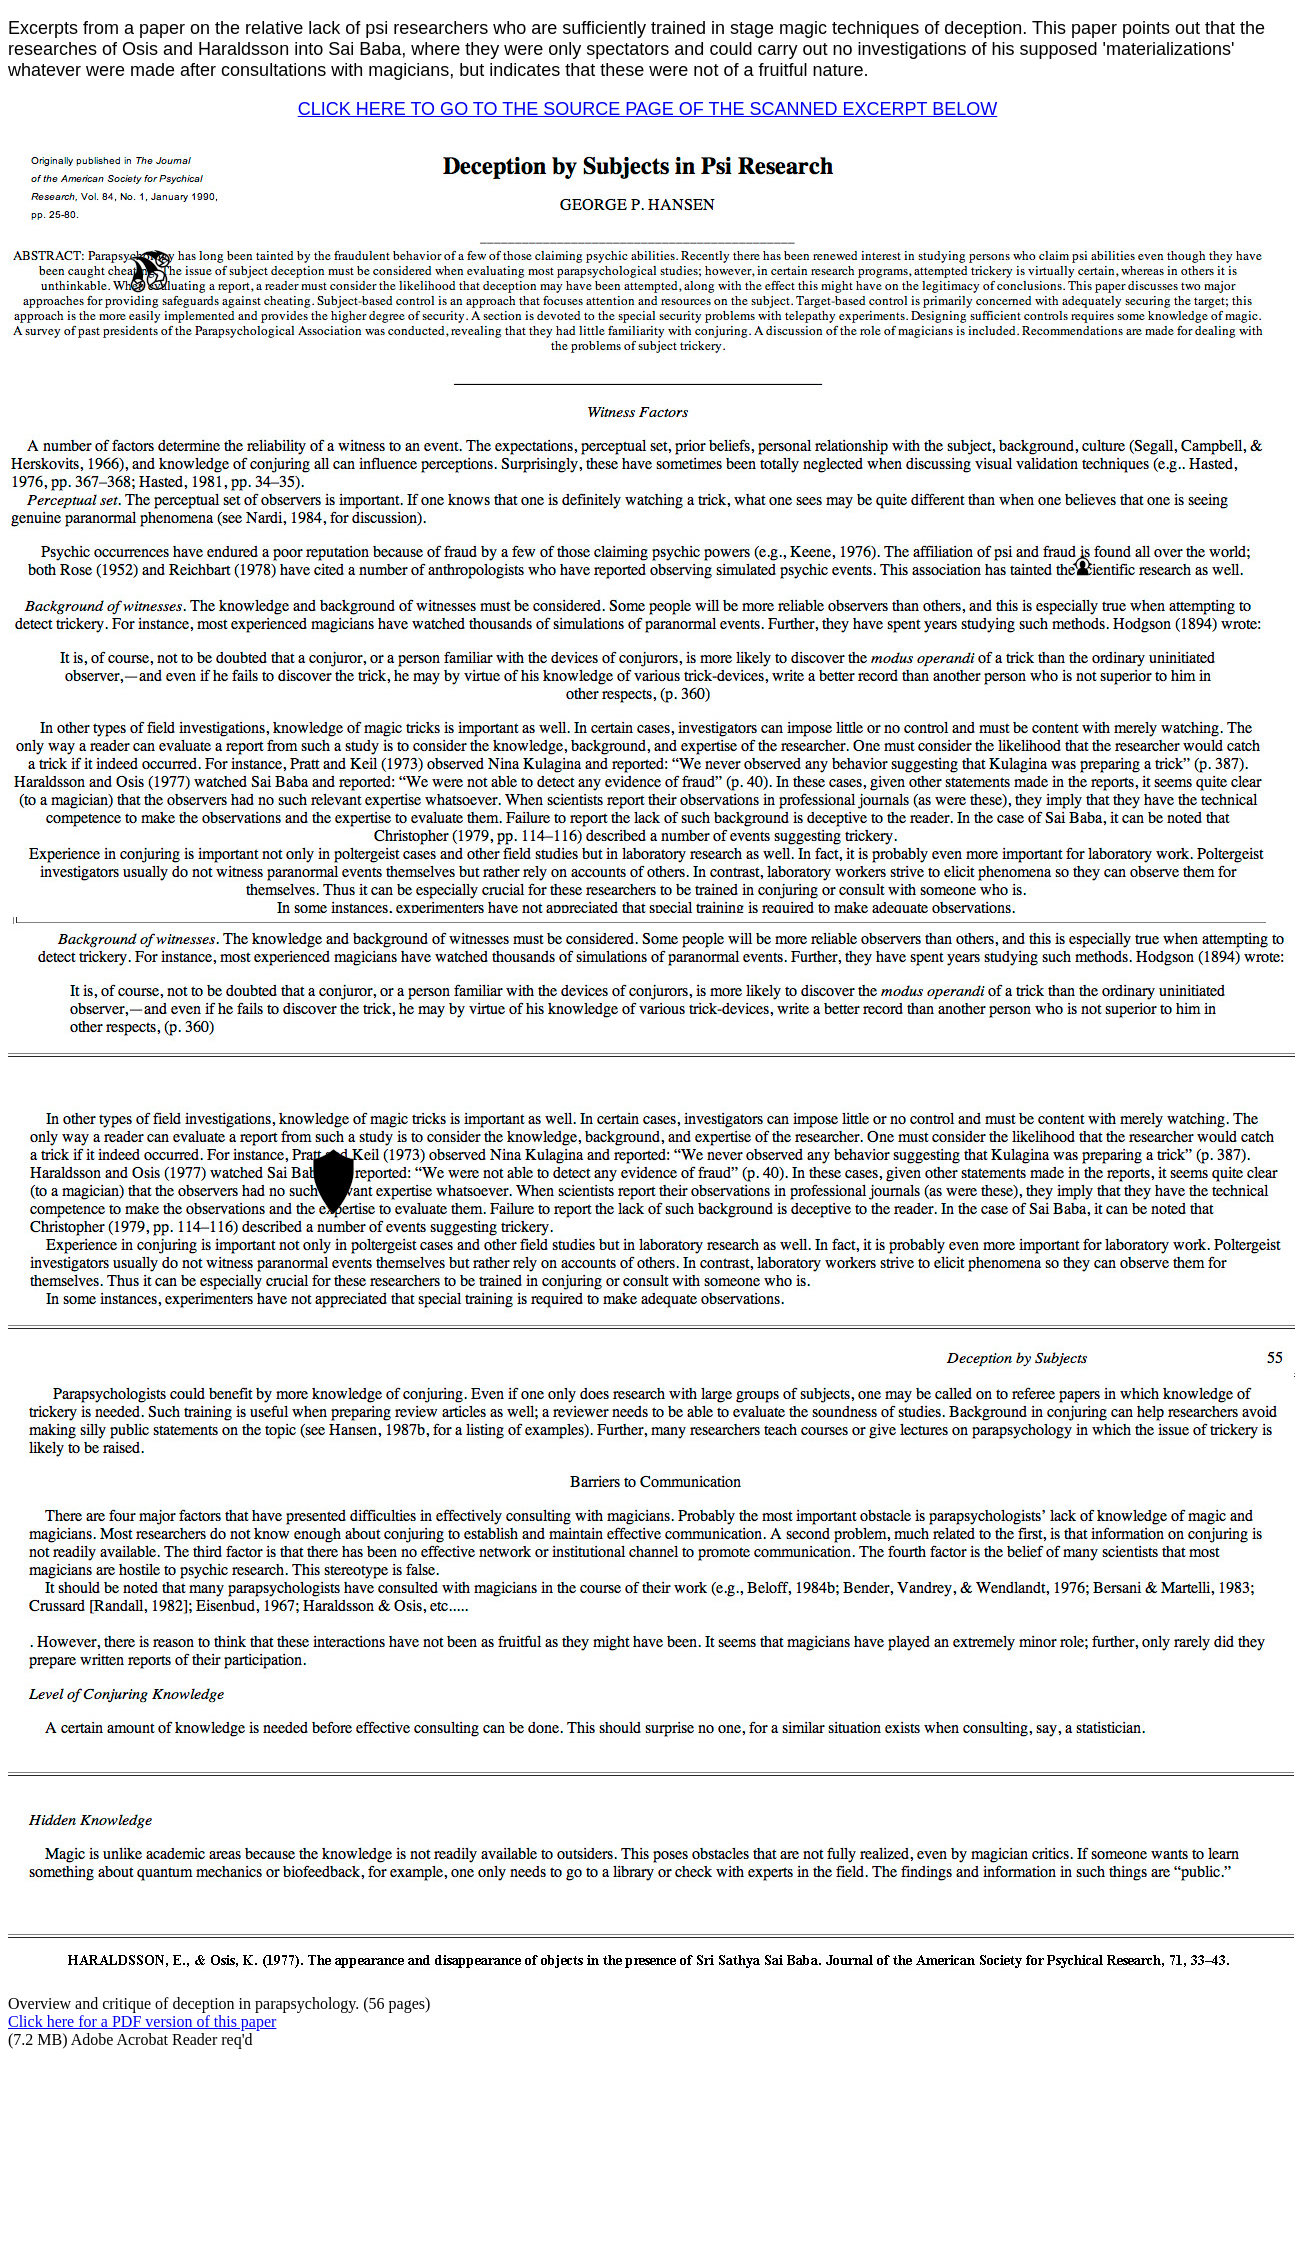  I want to click on fire attack or spell ability in a game, so click(147, 270).